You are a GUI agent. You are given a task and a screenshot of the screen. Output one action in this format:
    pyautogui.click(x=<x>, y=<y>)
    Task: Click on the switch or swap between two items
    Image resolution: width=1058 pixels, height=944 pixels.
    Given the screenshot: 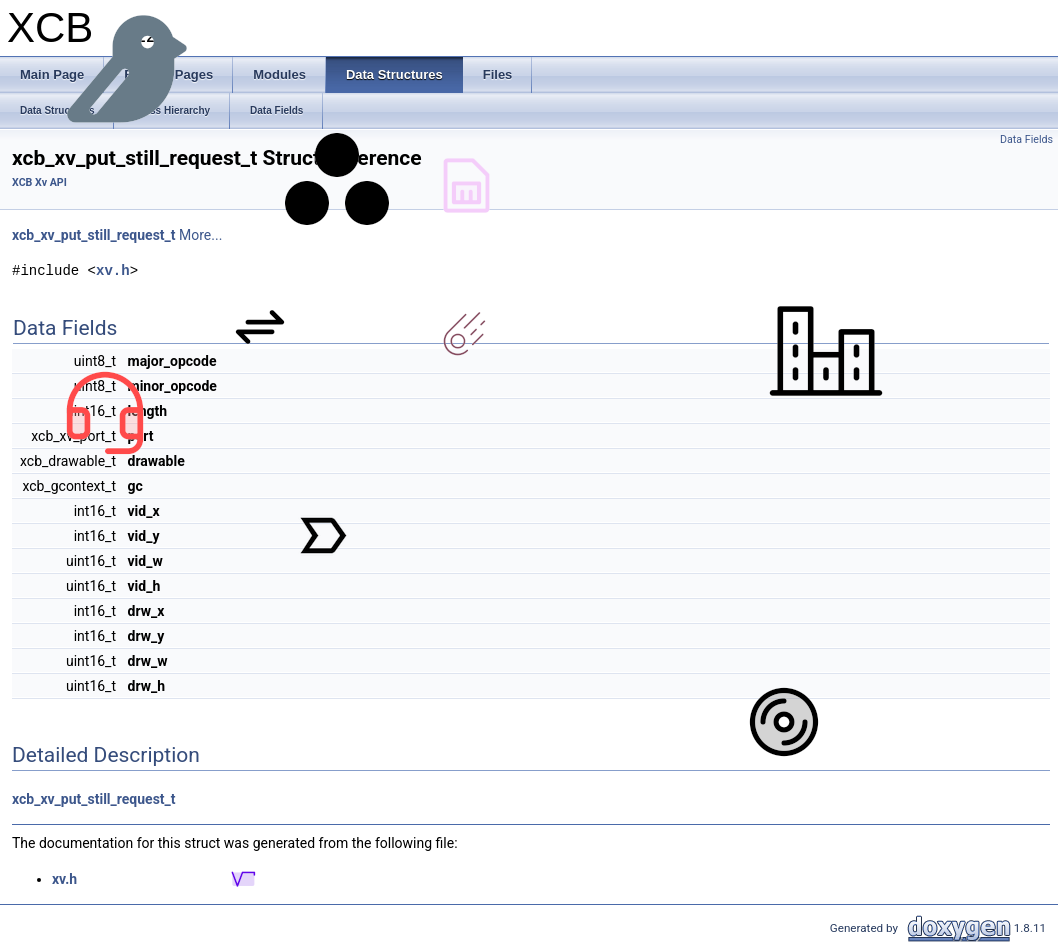 What is the action you would take?
    pyautogui.click(x=260, y=327)
    